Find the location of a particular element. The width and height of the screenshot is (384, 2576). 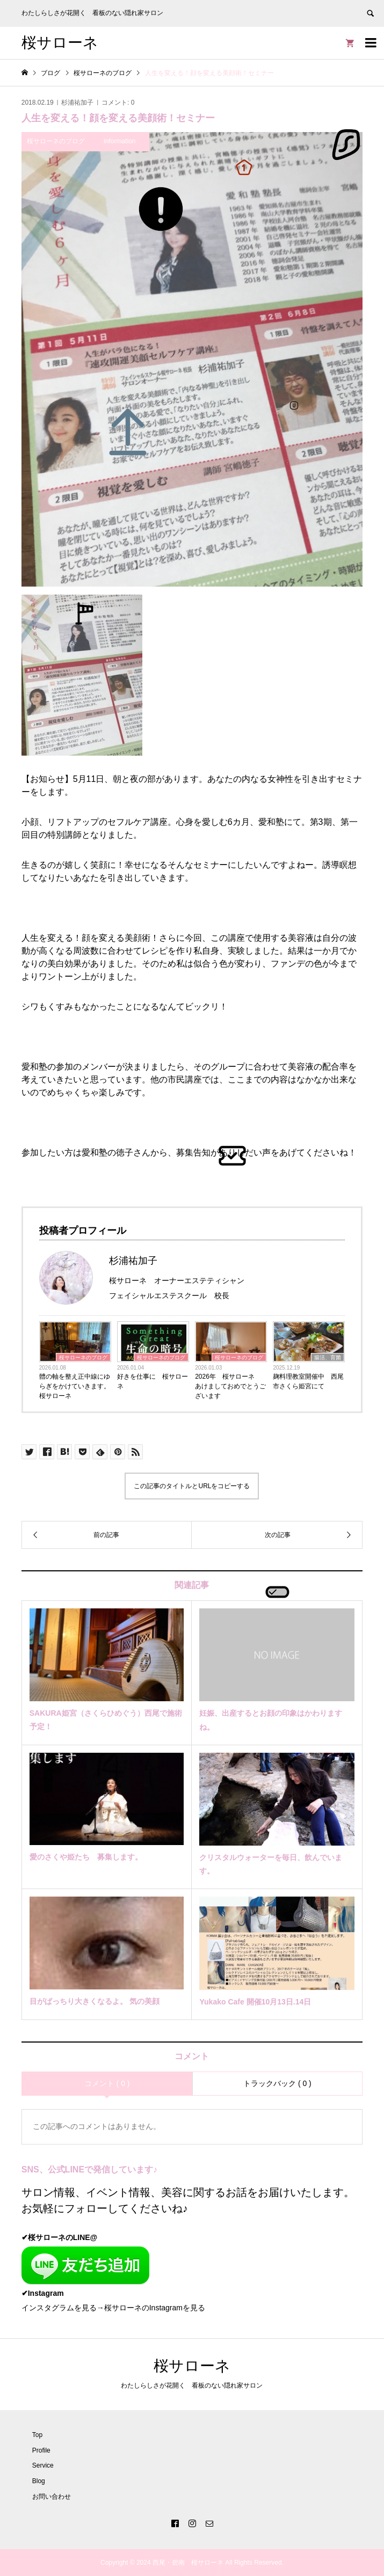

indicates an item starting with the letter U is located at coordinates (294, 405).